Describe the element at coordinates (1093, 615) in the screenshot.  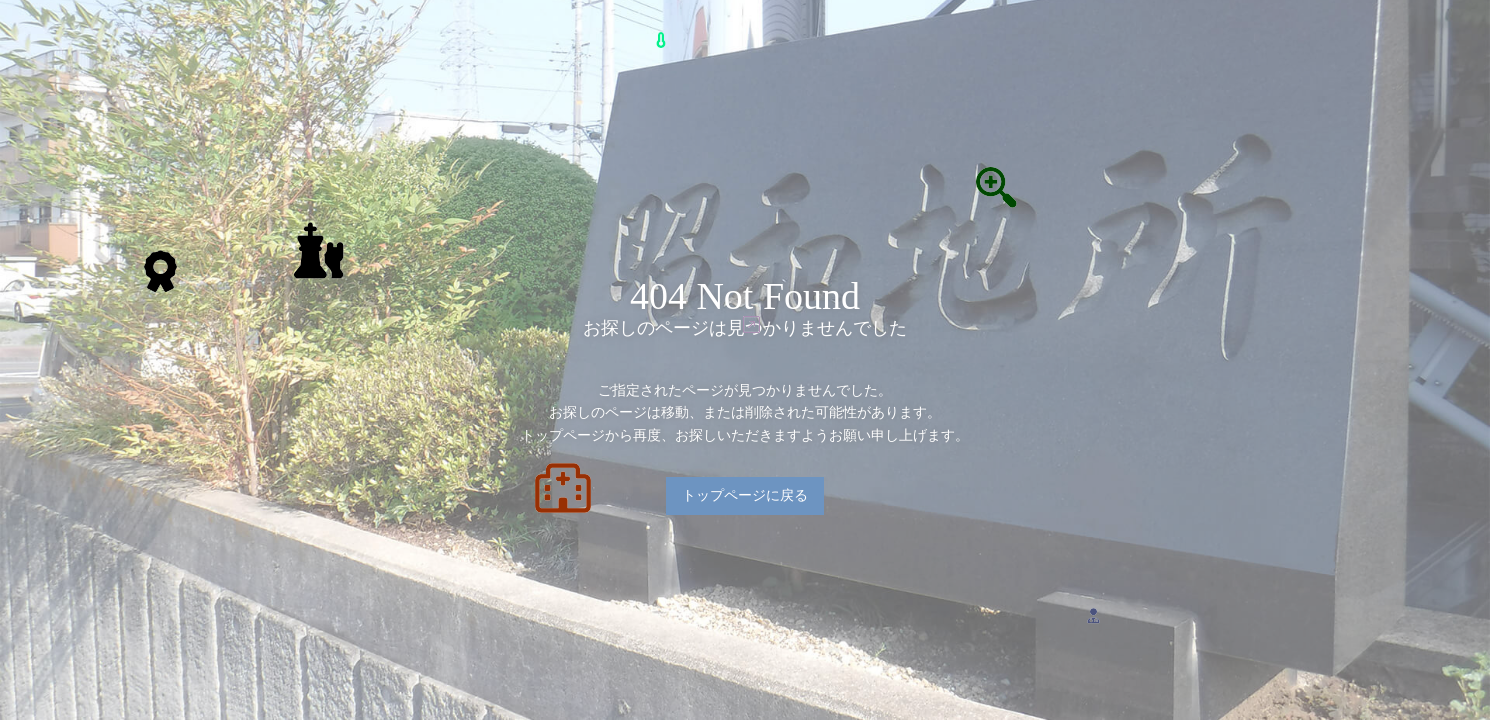
I see `view doctor or medical professional profile` at that location.